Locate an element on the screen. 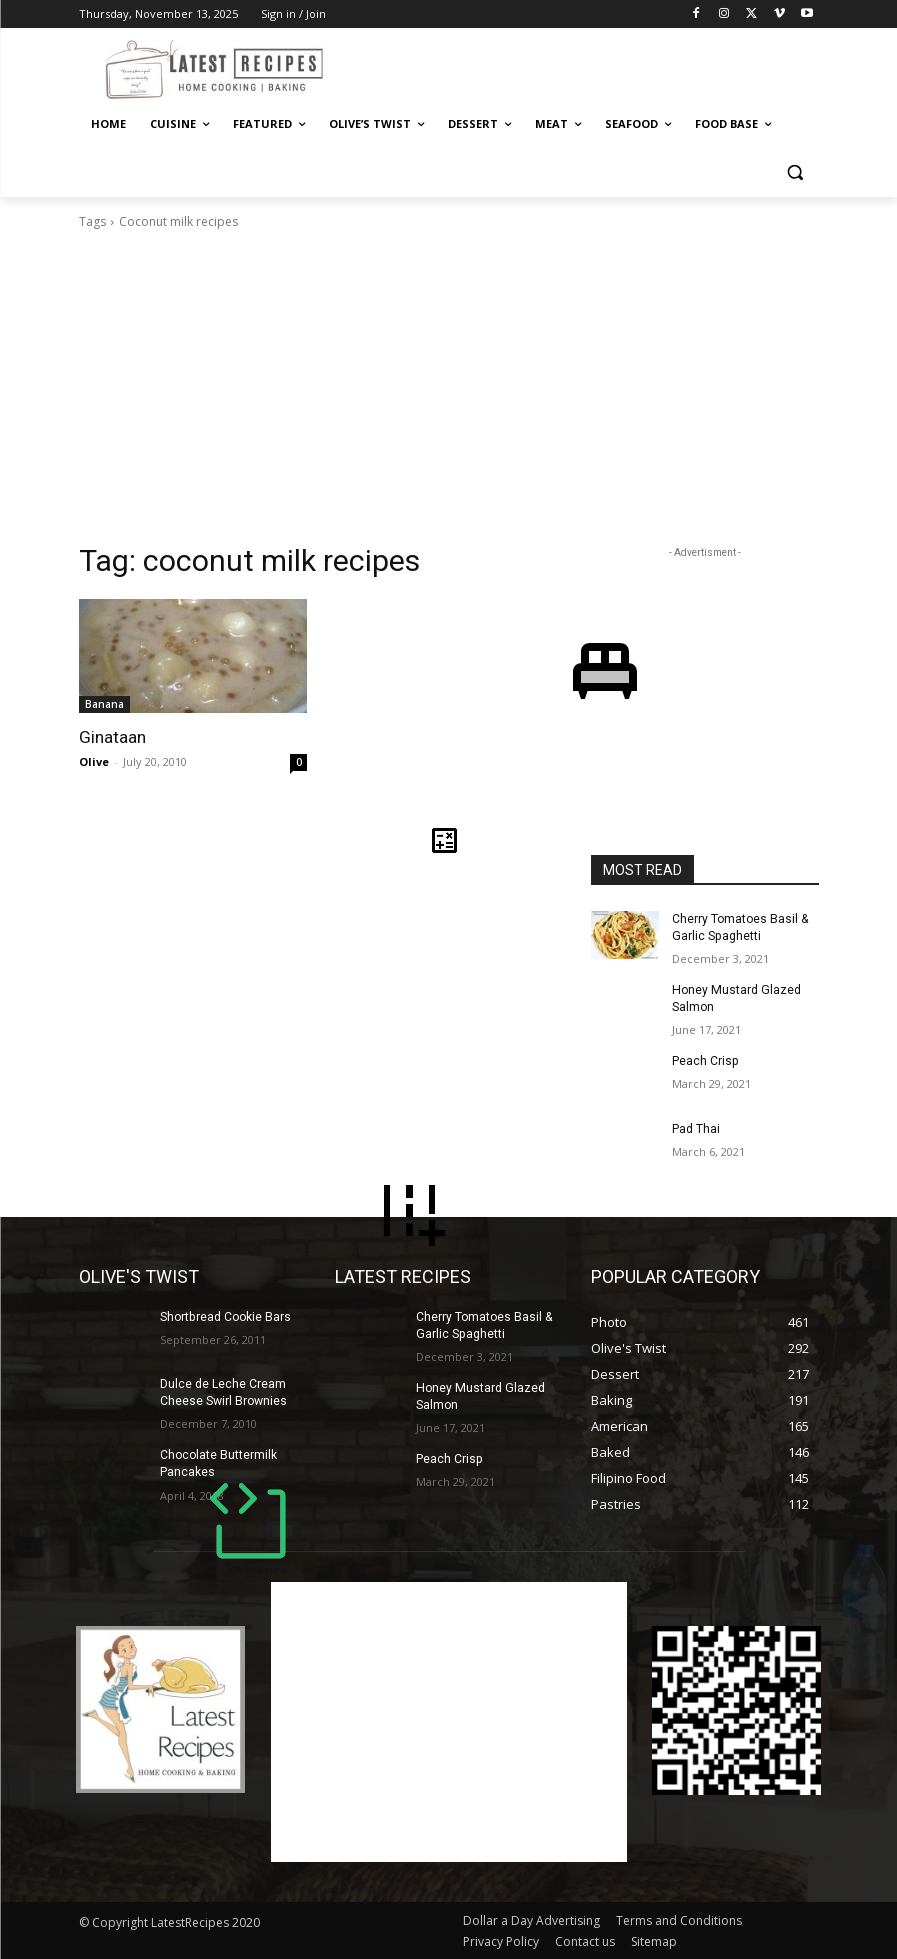  add a new road to the map is located at coordinates (409, 1210).